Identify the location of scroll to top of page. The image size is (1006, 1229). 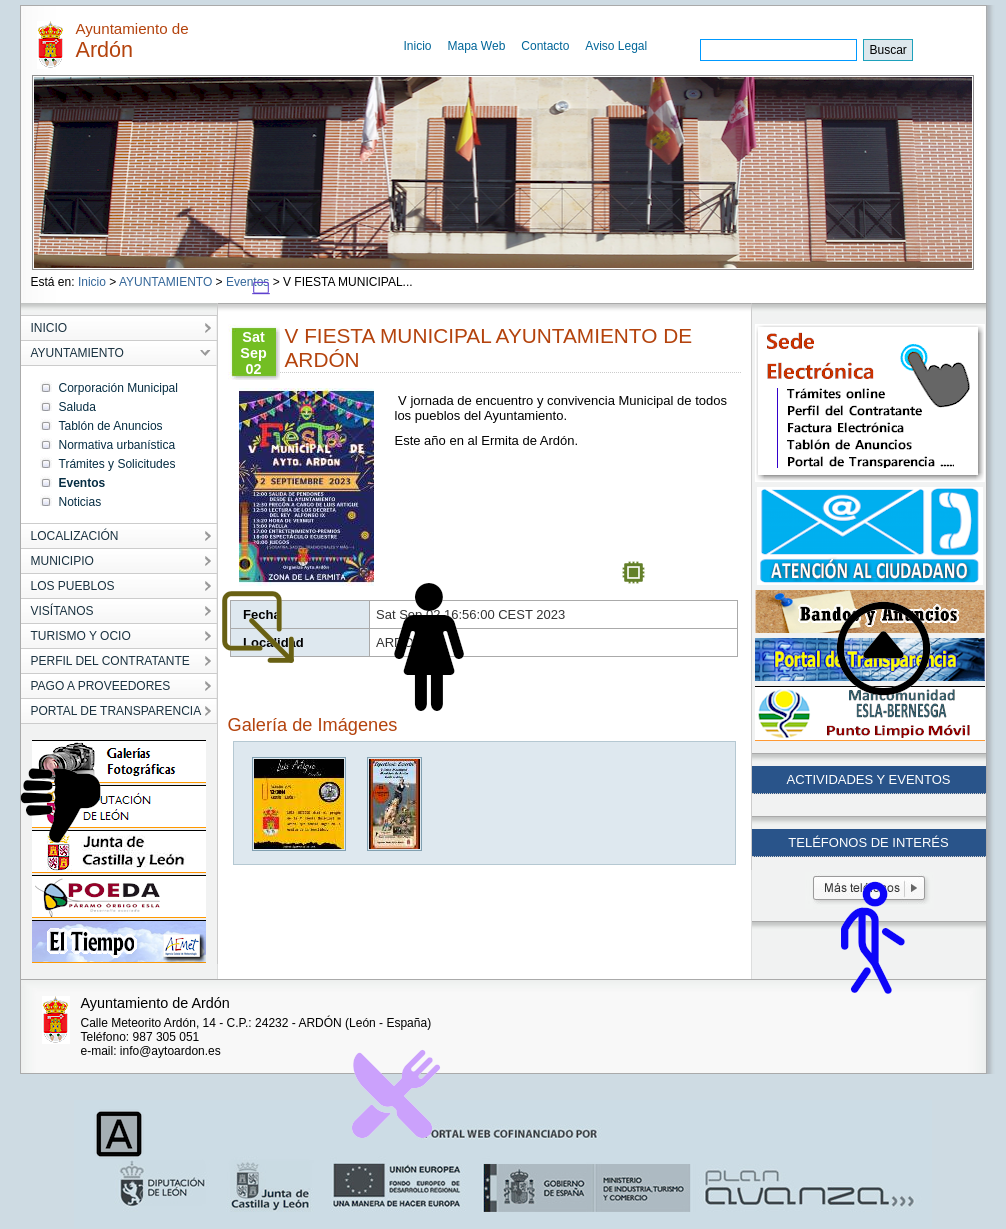
(883, 648).